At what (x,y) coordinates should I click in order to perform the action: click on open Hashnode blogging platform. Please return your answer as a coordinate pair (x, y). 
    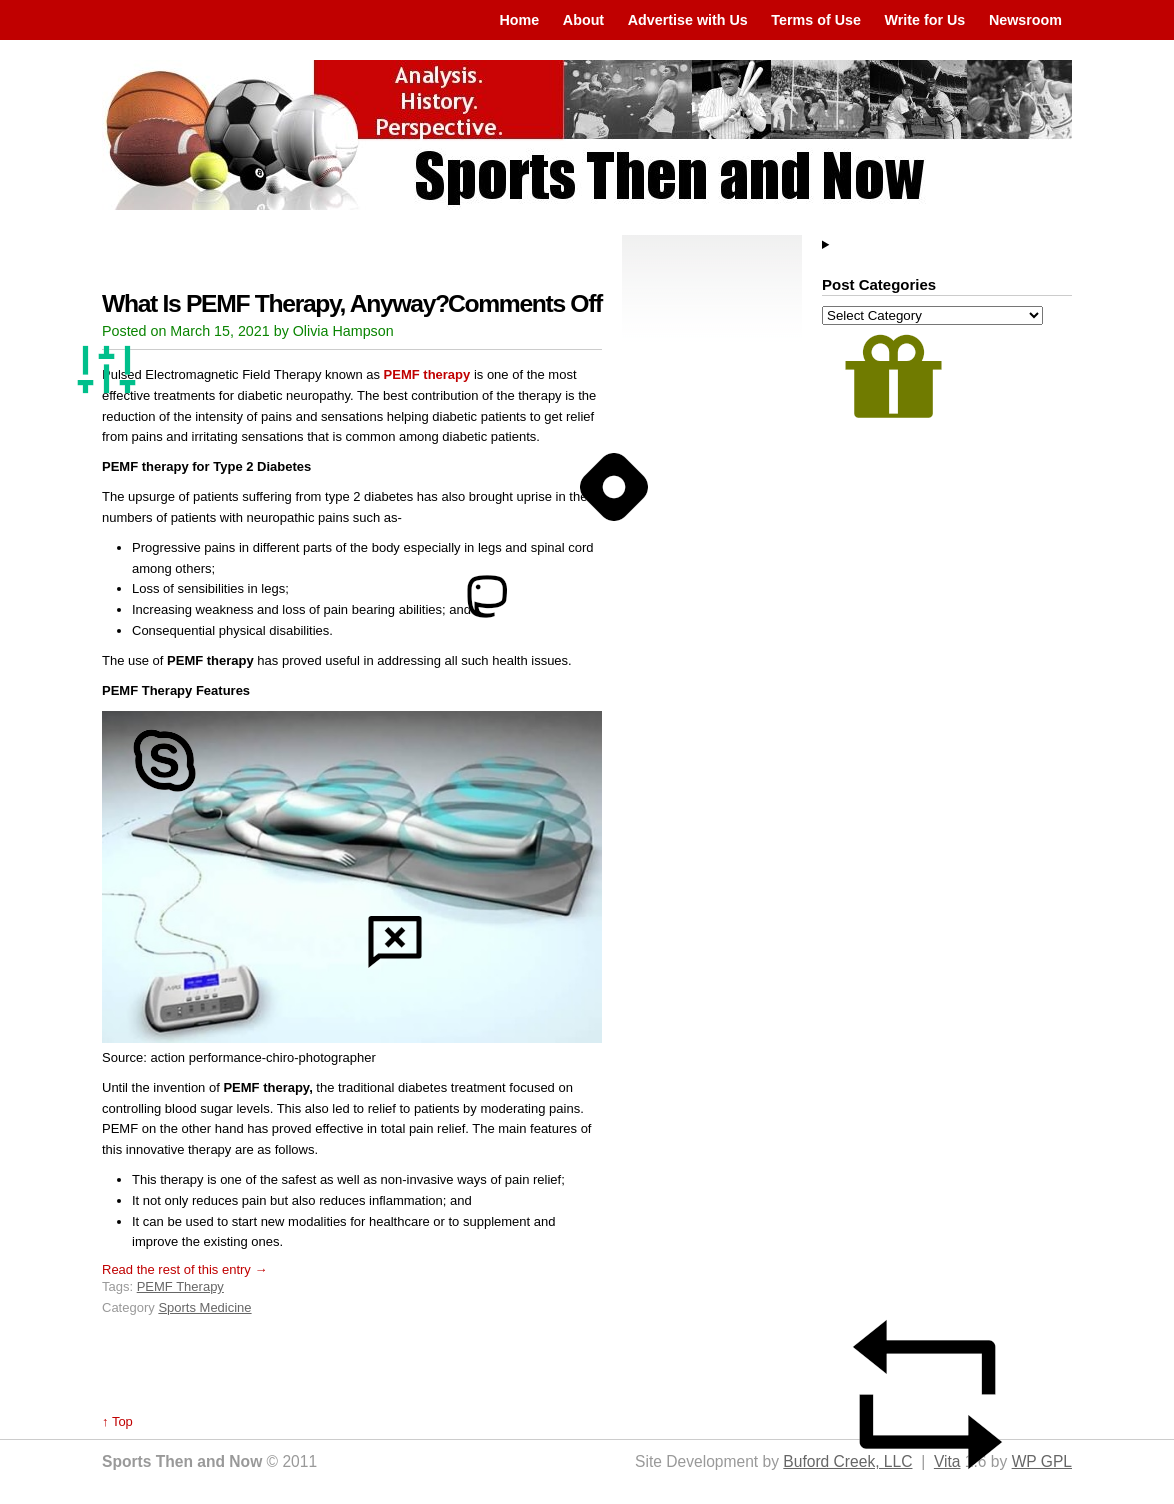
    Looking at the image, I should click on (614, 487).